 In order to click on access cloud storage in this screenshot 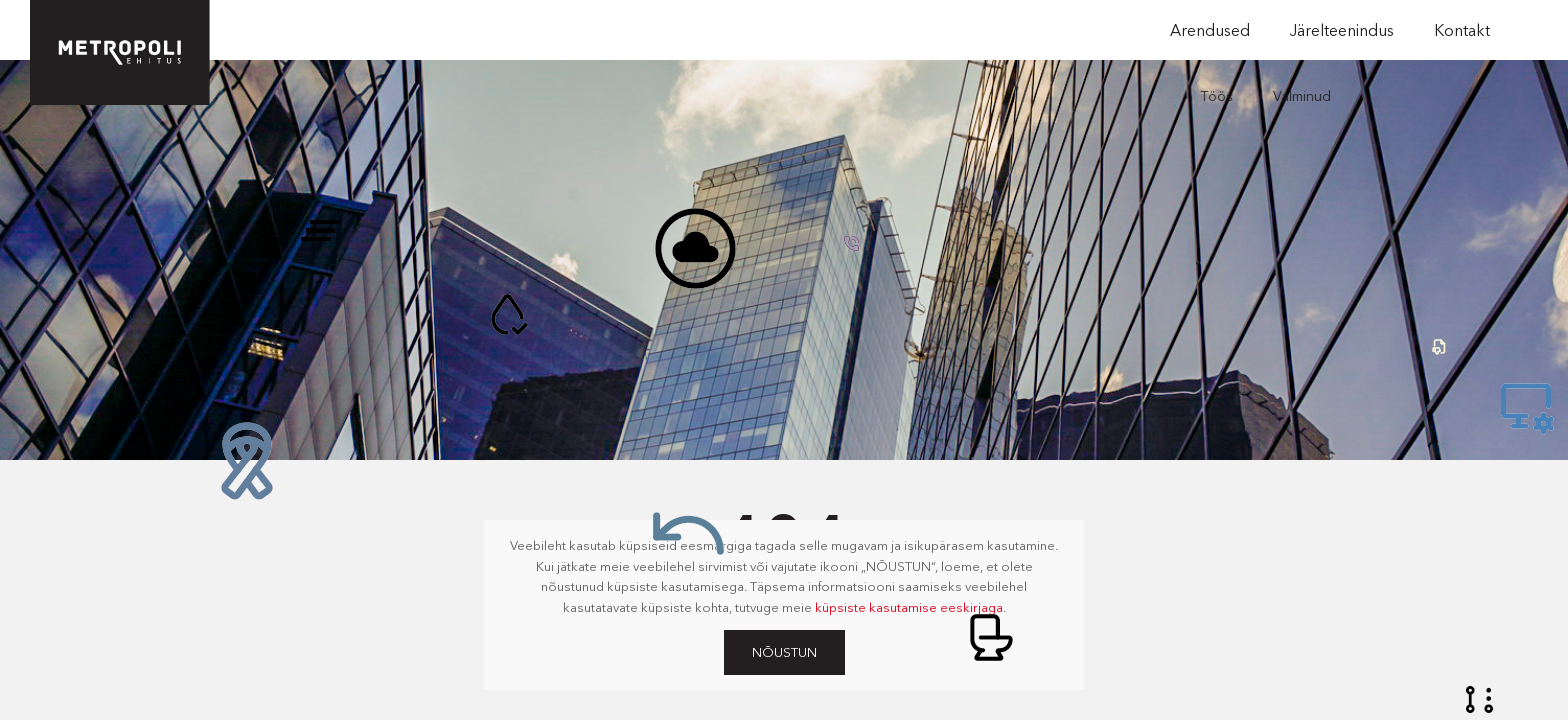, I will do `click(695, 248)`.